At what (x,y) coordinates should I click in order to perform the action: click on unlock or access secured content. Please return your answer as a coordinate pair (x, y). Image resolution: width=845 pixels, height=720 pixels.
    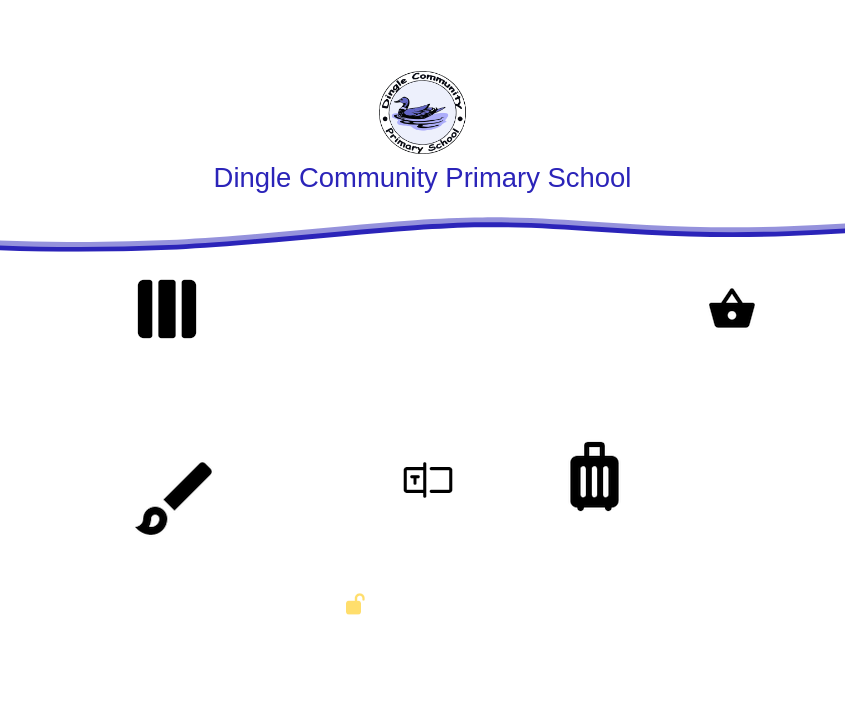
    Looking at the image, I should click on (353, 604).